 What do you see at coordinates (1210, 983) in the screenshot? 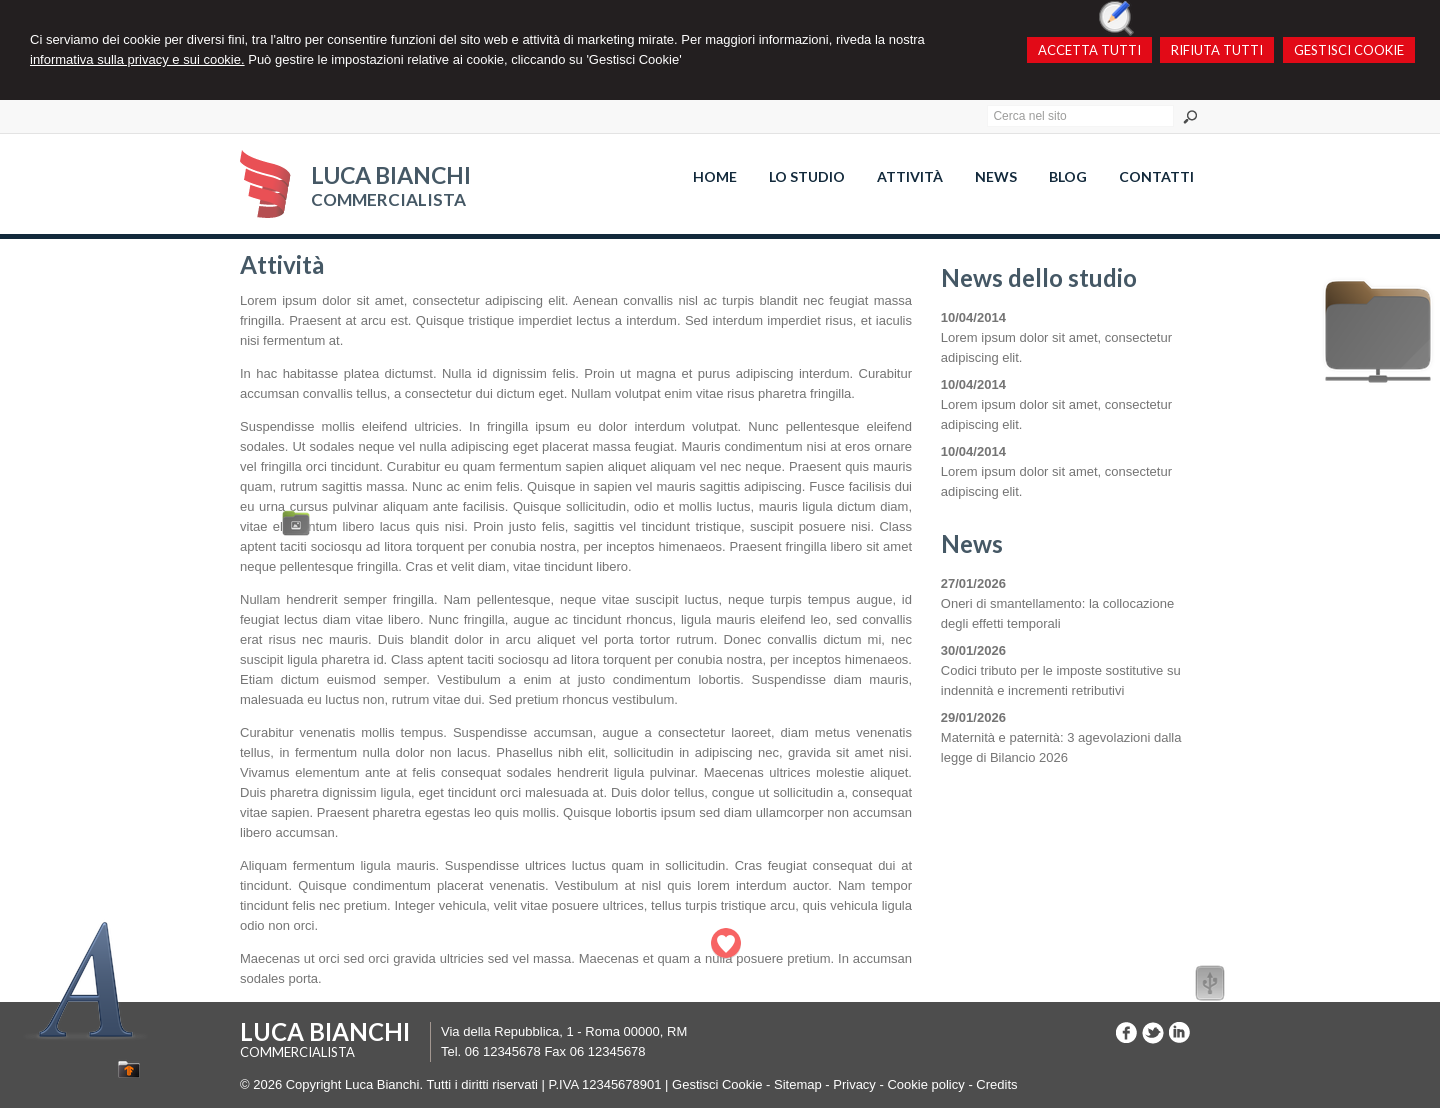
I see `access connected USB storage device` at bounding box center [1210, 983].